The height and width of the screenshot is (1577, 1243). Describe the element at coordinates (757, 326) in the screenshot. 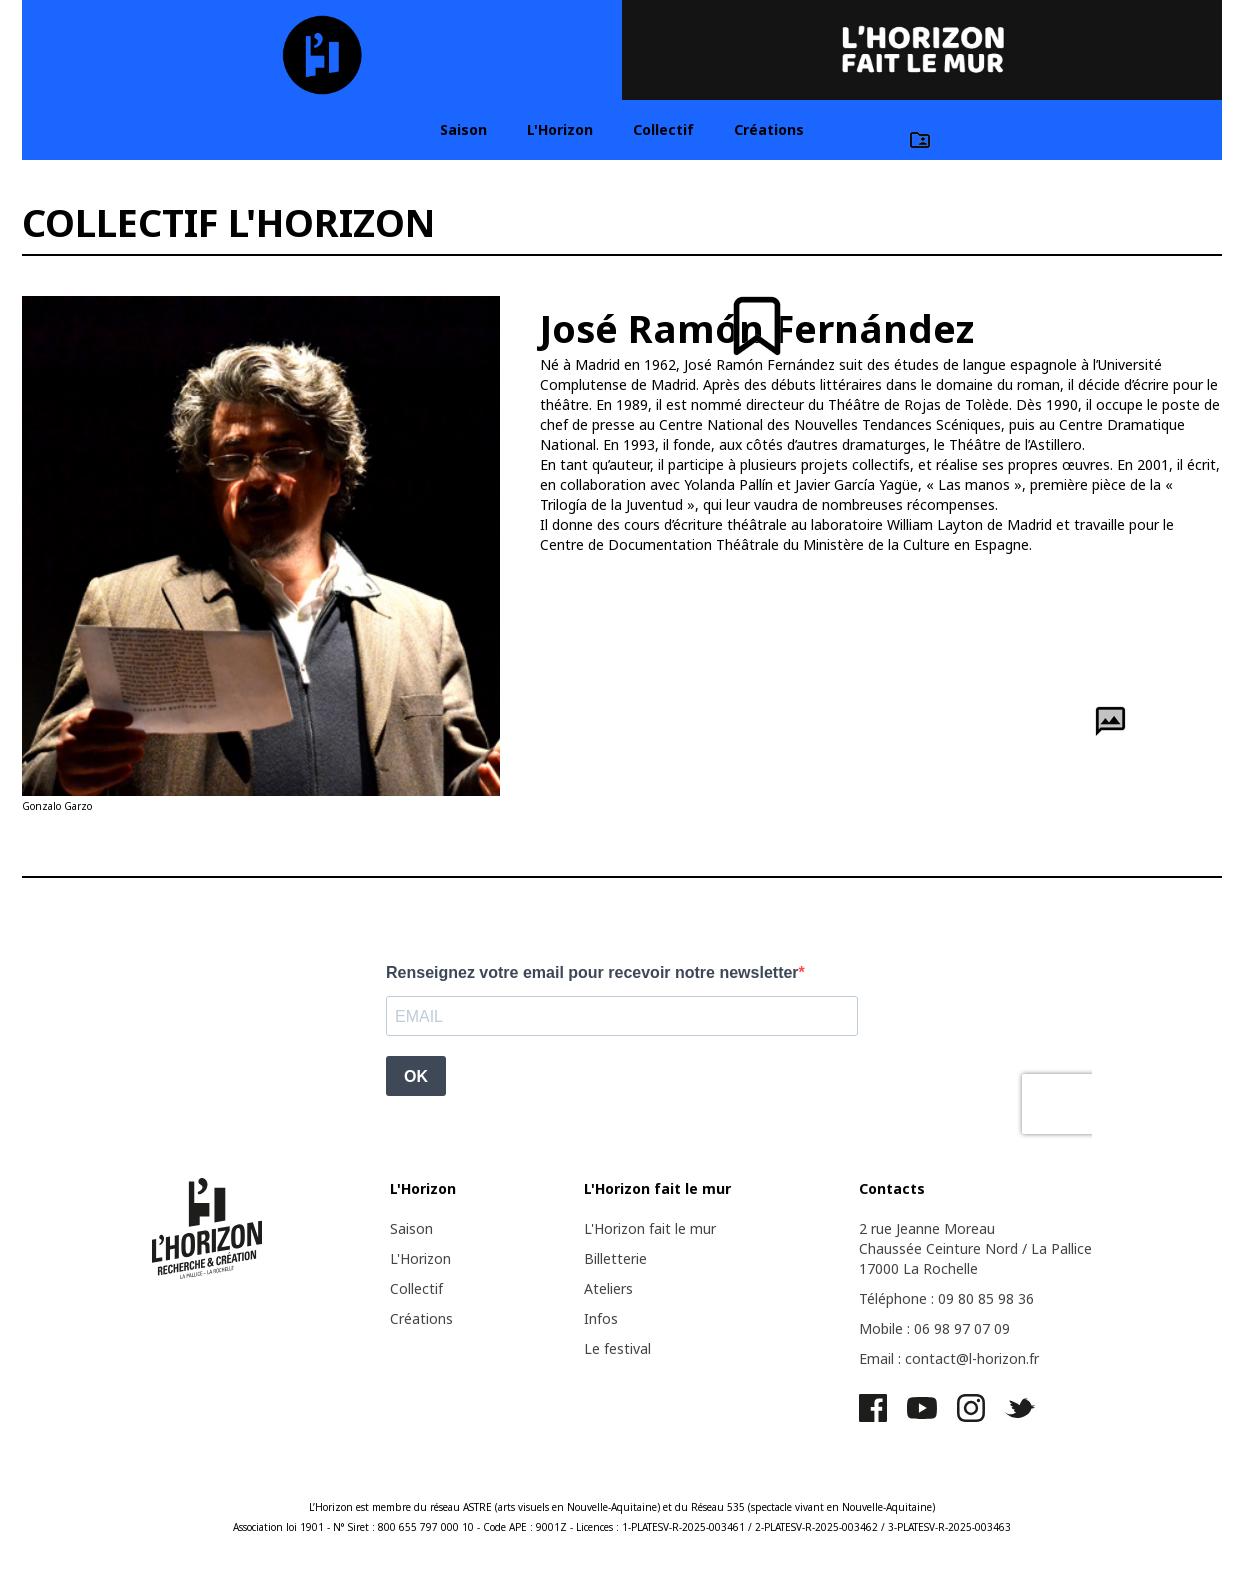

I see `save this item for later` at that location.